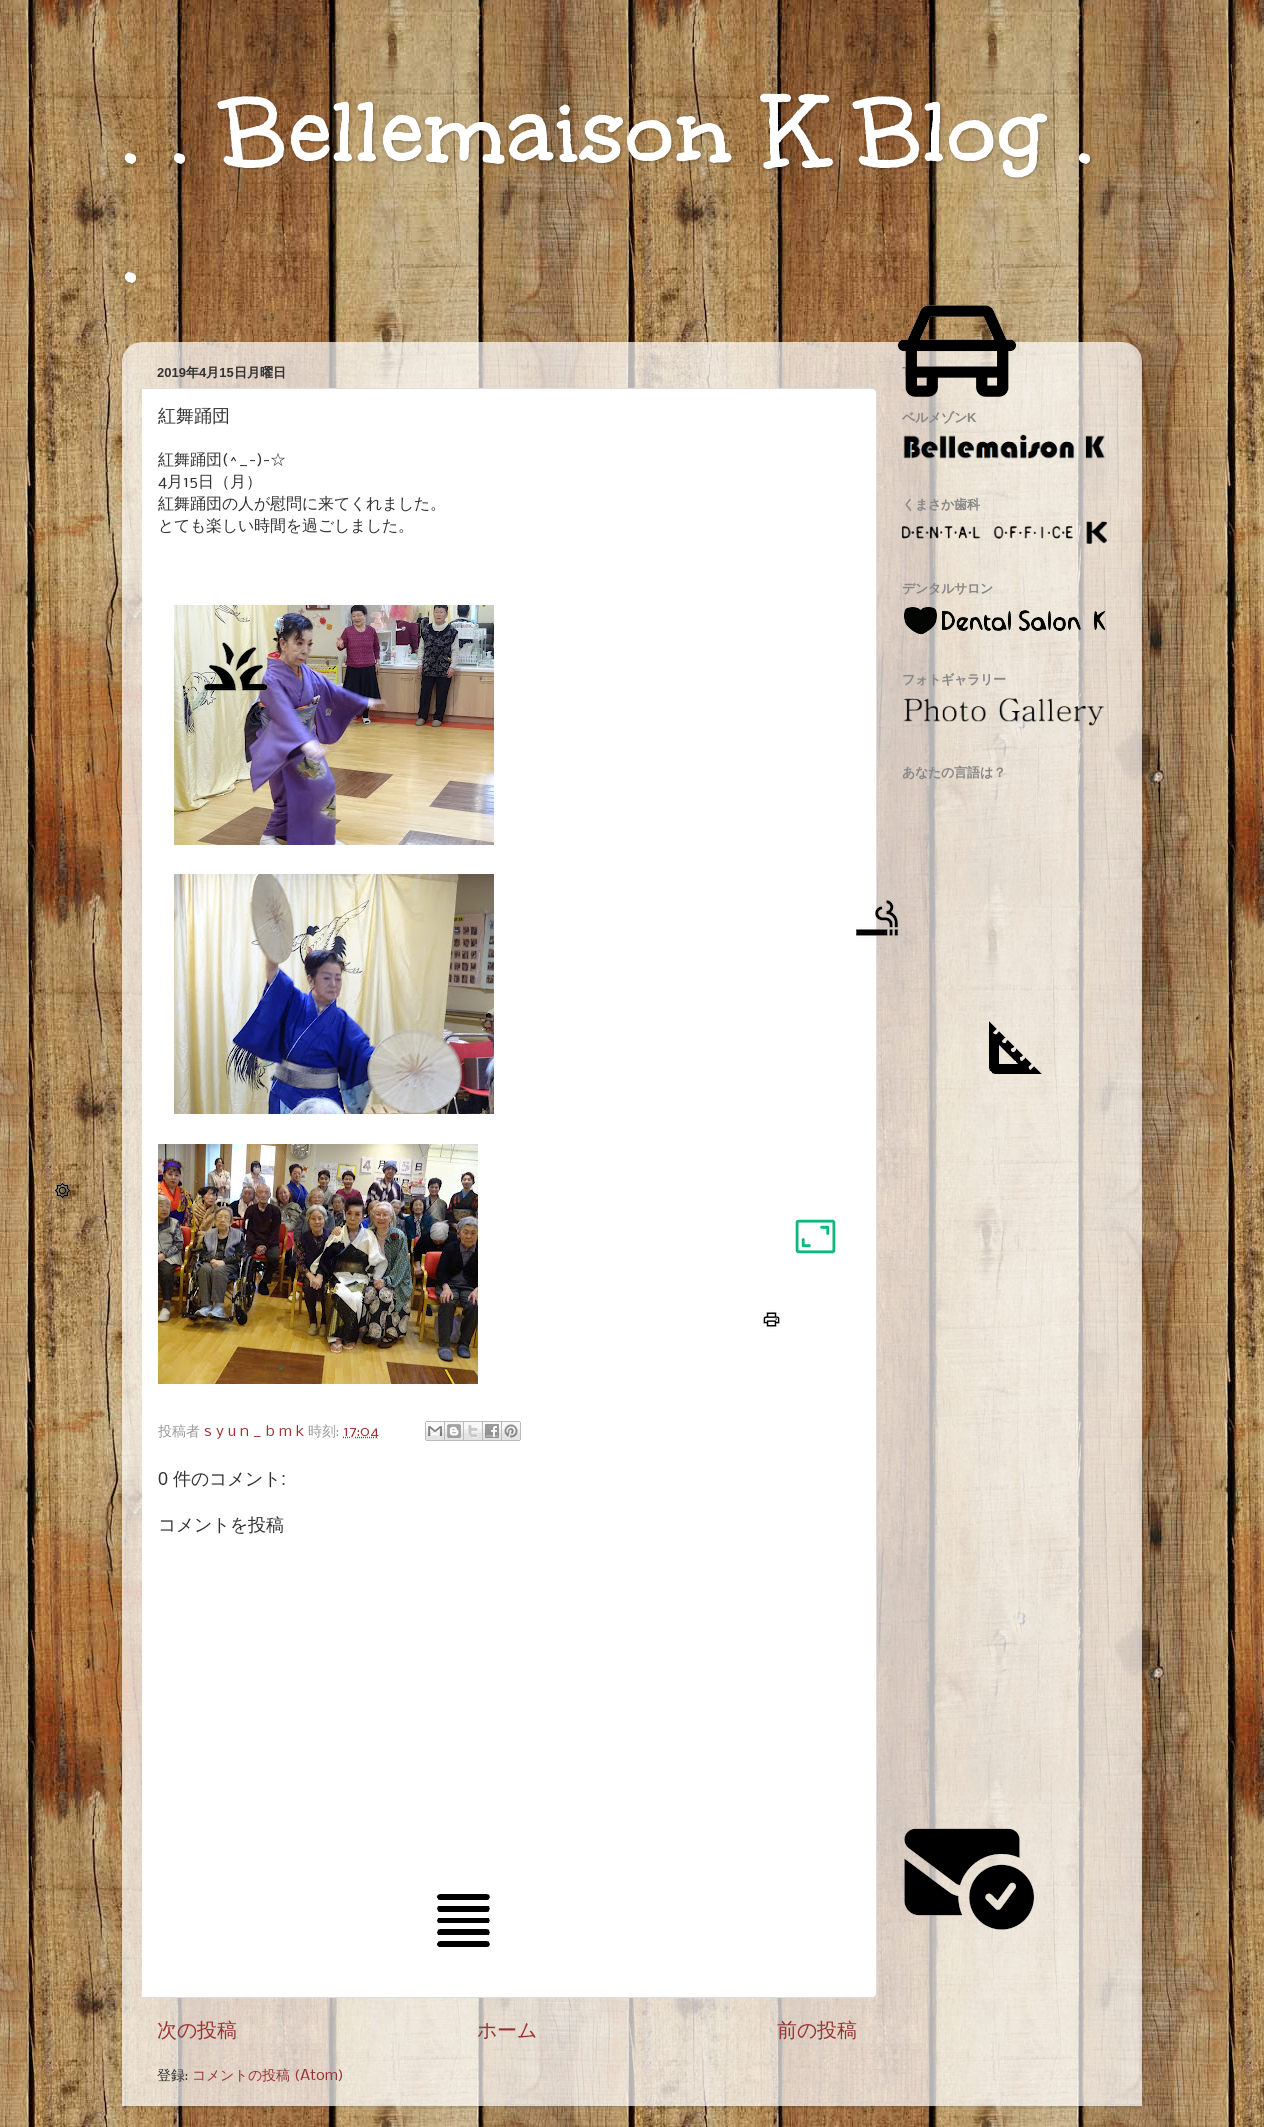 The width and height of the screenshot is (1264, 2127). I want to click on print this document, so click(771, 1319).